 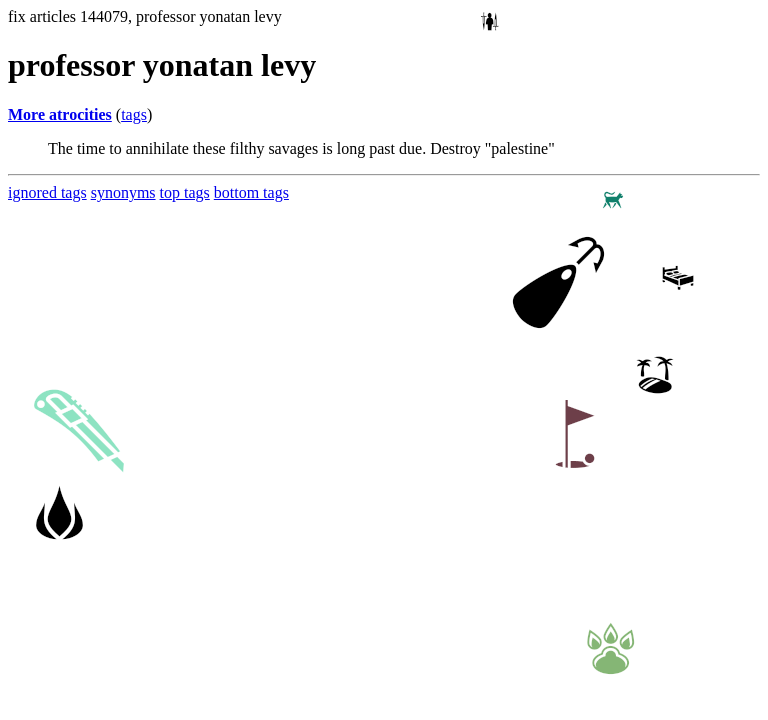 What do you see at coordinates (79, 431) in the screenshot?
I see `access cutting or trimming tools` at bounding box center [79, 431].